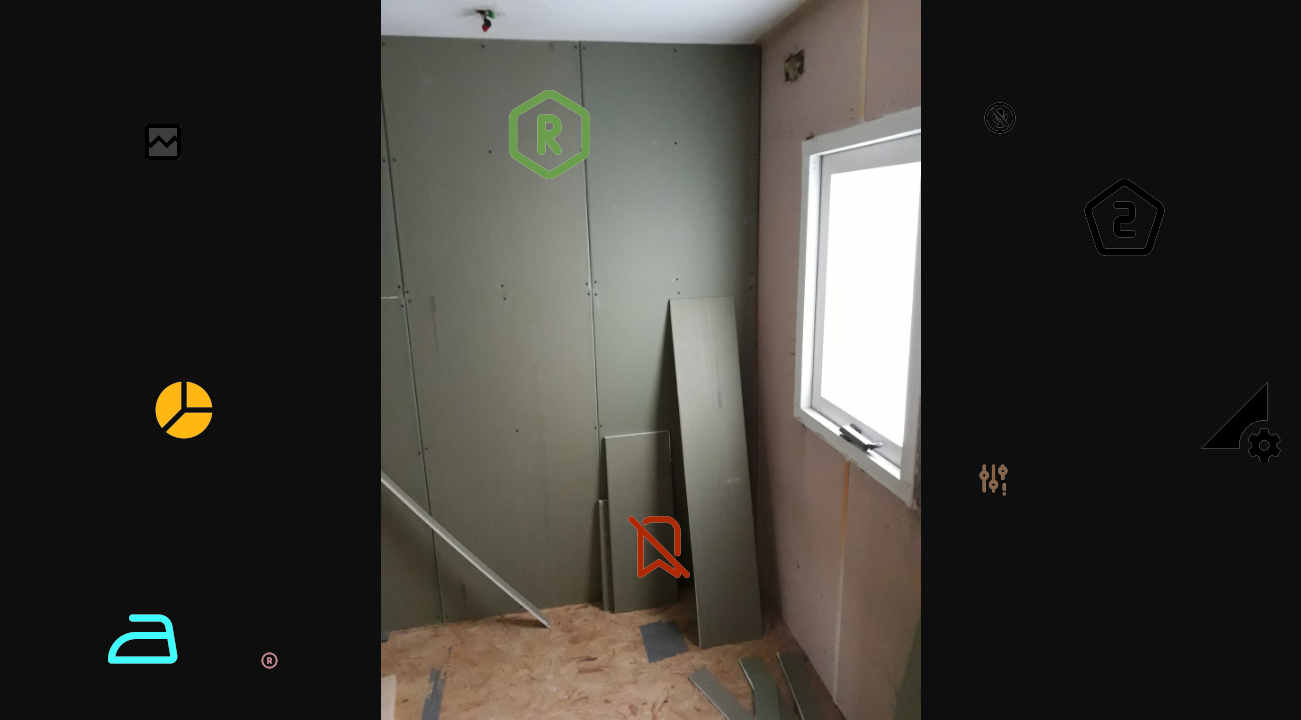 This screenshot has width=1301, height=720. Describe the element at coordinates (659, 547) in the screenshot. I see `remove item from bookmarks` at that location.